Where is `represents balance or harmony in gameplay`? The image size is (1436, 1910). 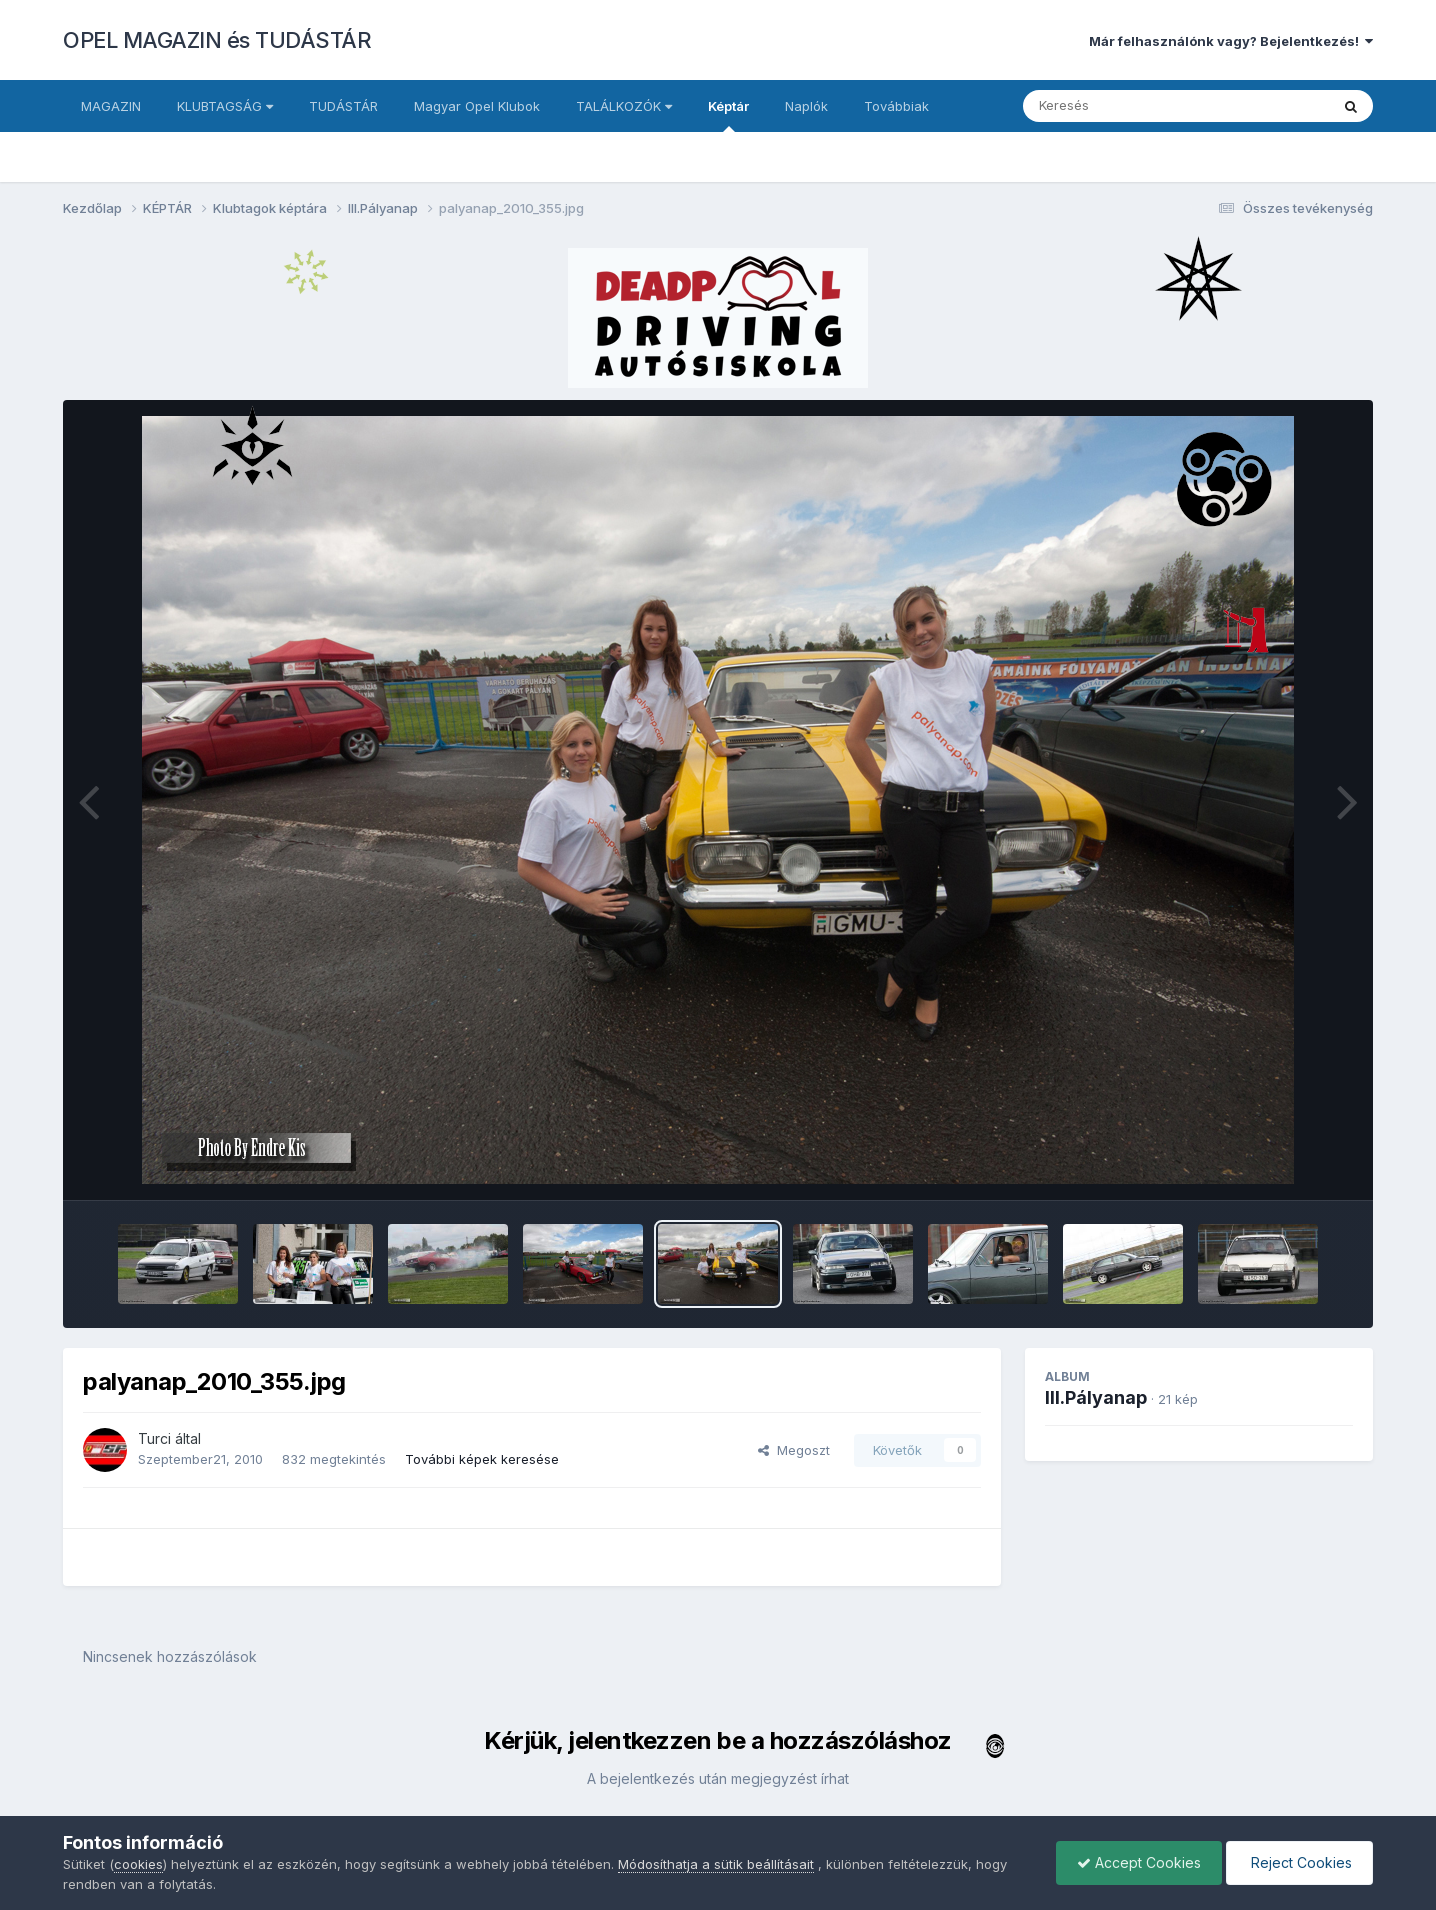 represents balance or harmony in gameplay is located at coordinates (1224, 479).